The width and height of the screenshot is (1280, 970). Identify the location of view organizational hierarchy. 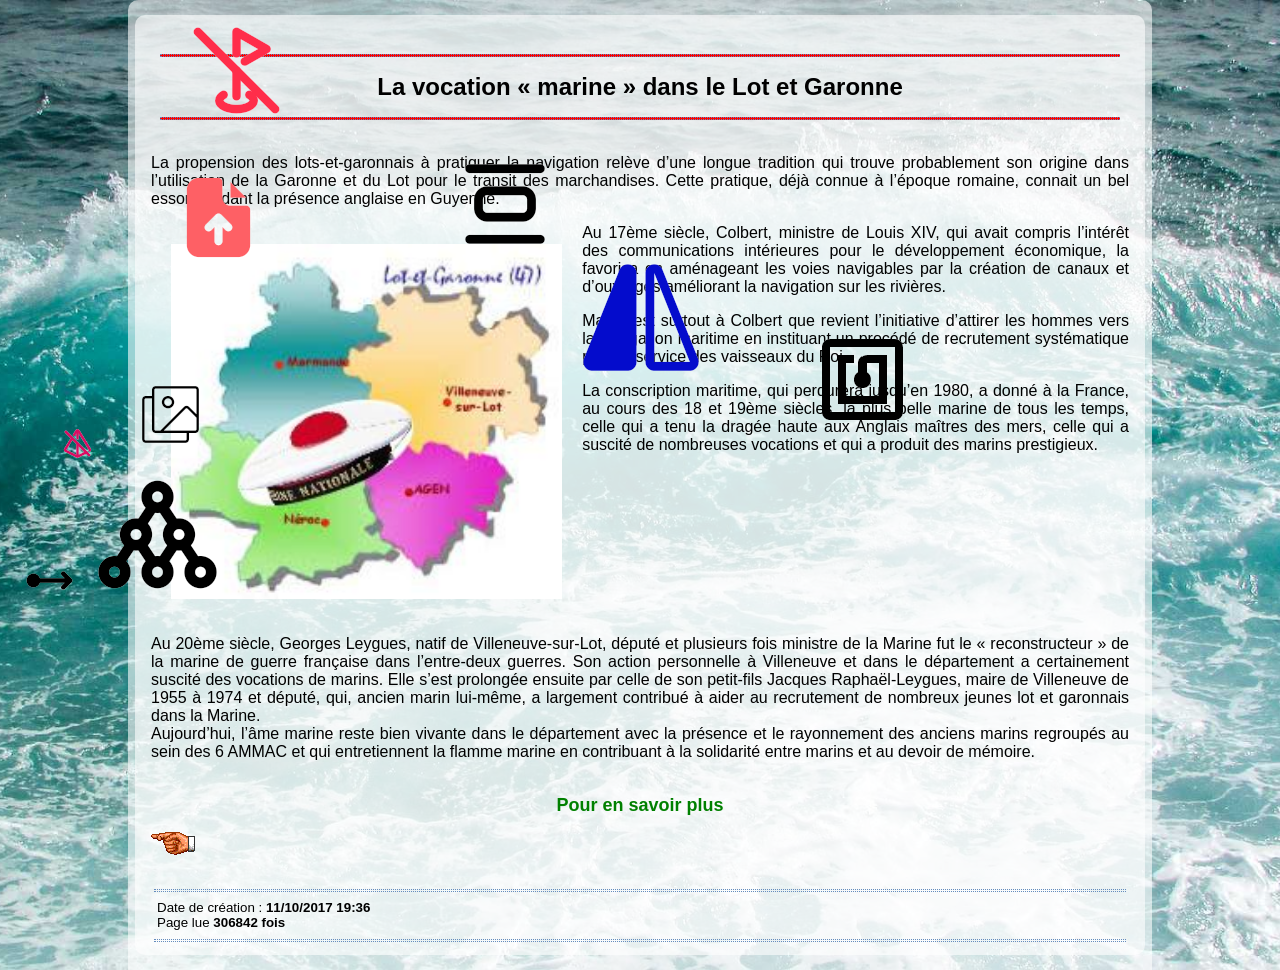
(157, 534).